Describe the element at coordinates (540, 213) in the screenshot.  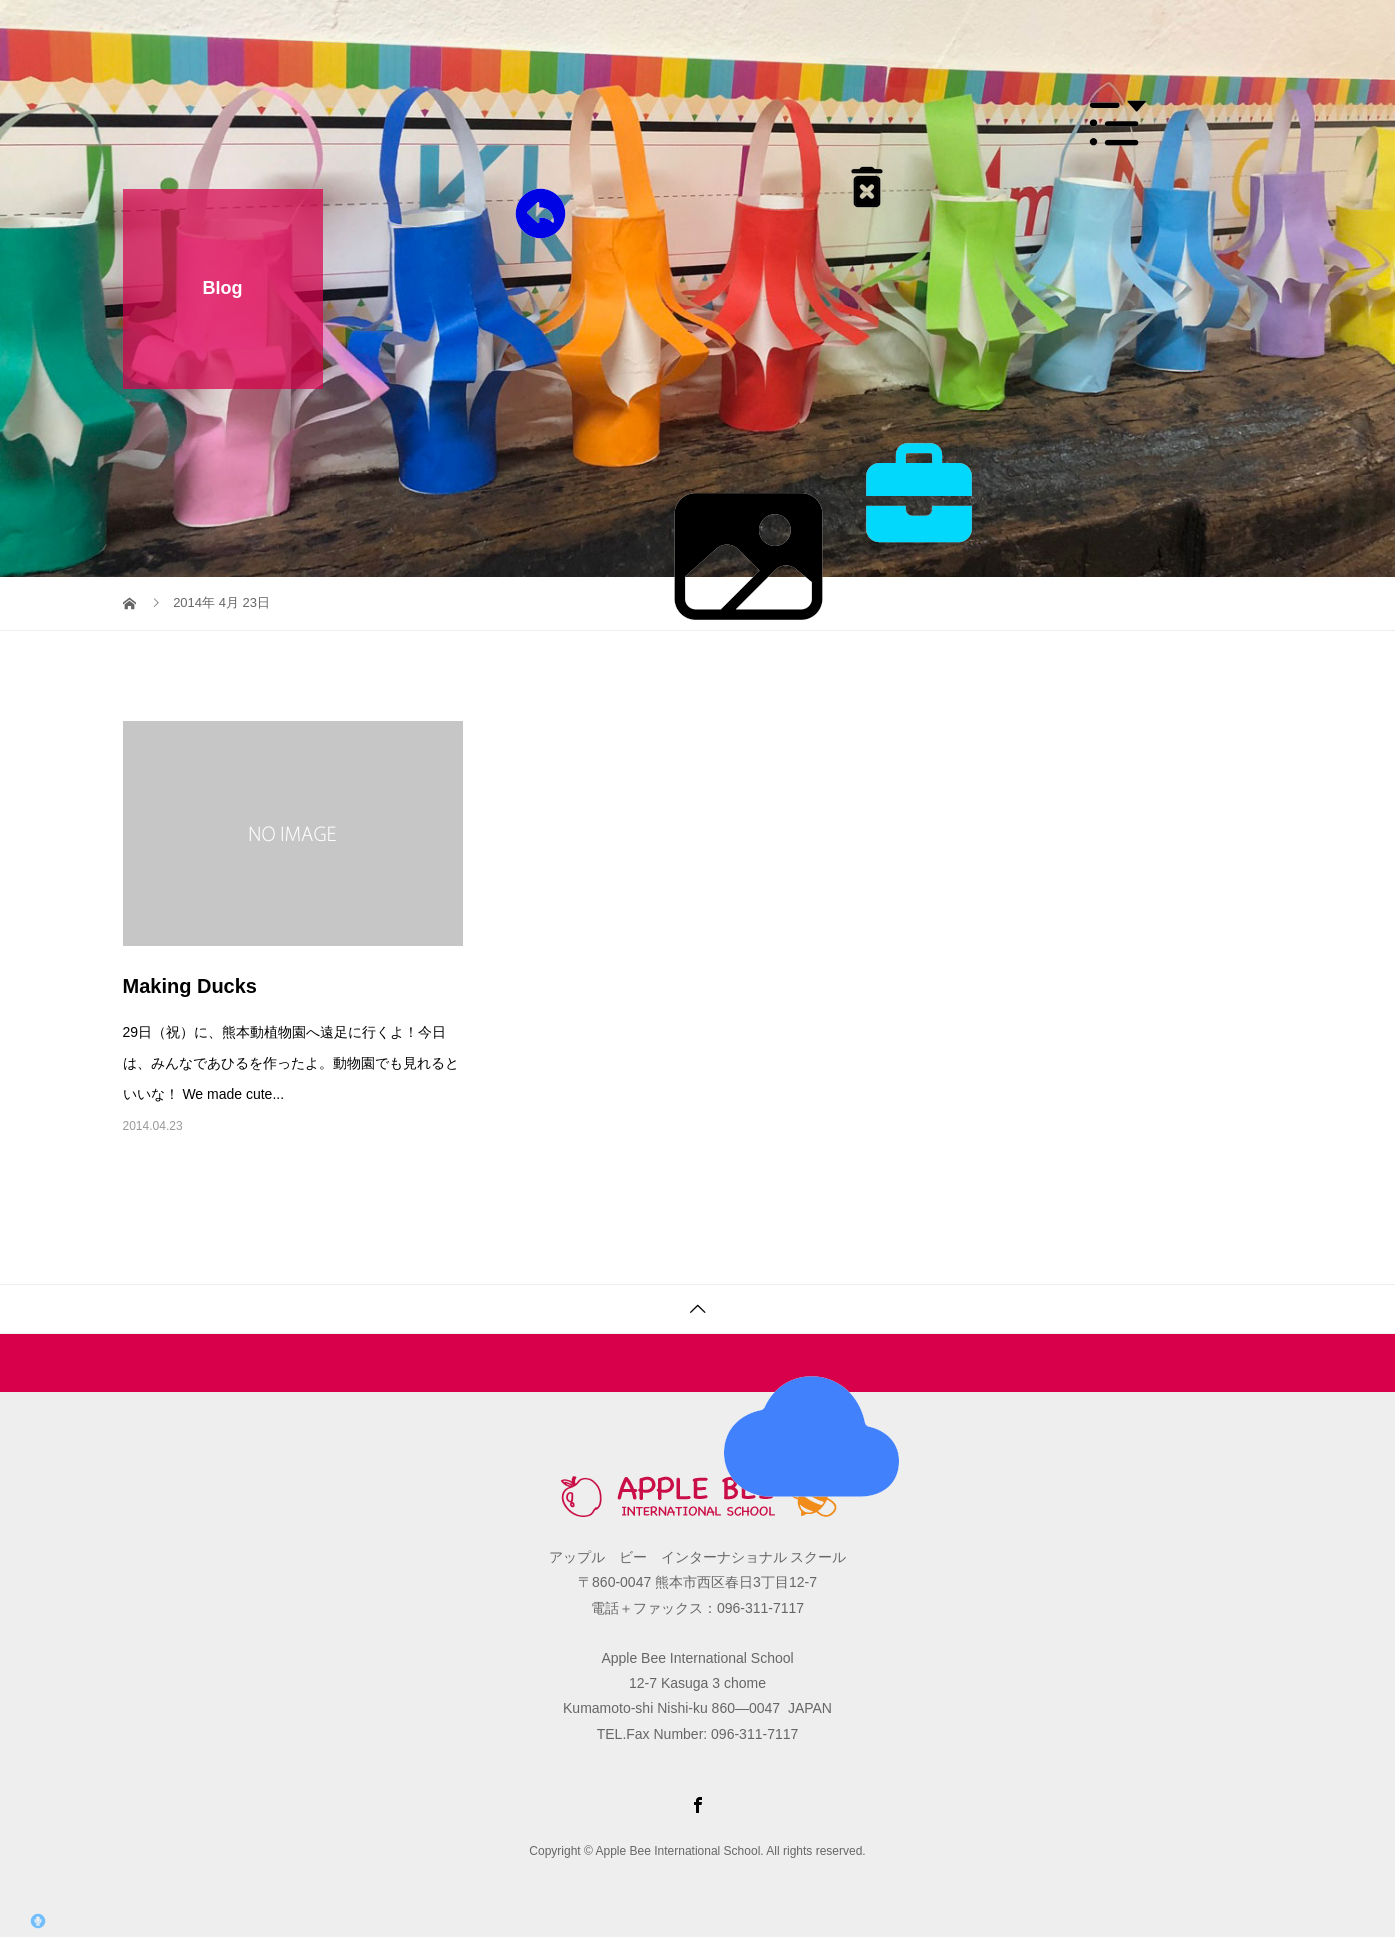
I see `undo the last action` at that location.